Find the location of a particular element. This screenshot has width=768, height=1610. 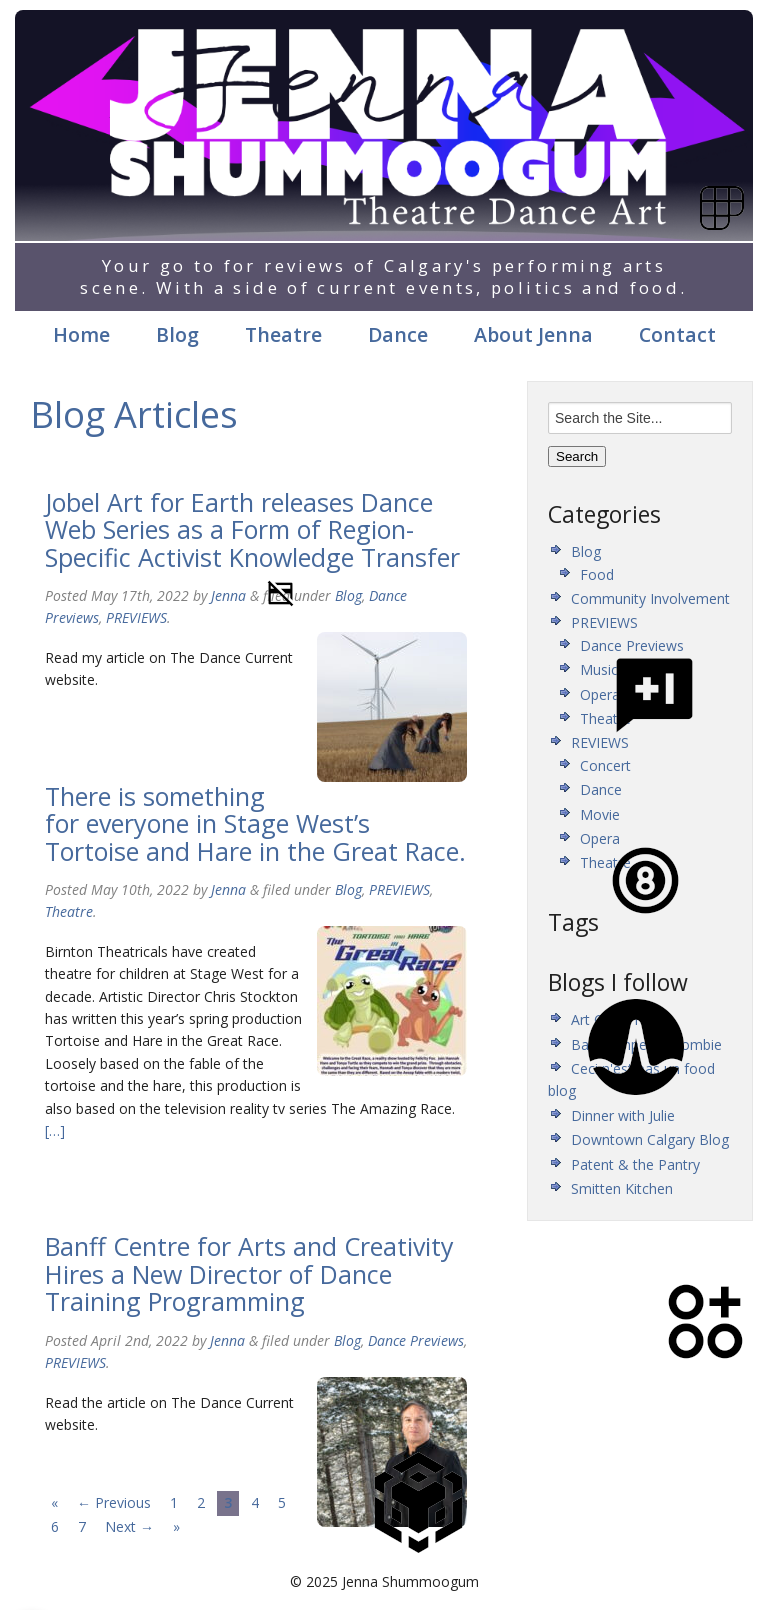

open Polywork profile is located at coordinates (722, 208).